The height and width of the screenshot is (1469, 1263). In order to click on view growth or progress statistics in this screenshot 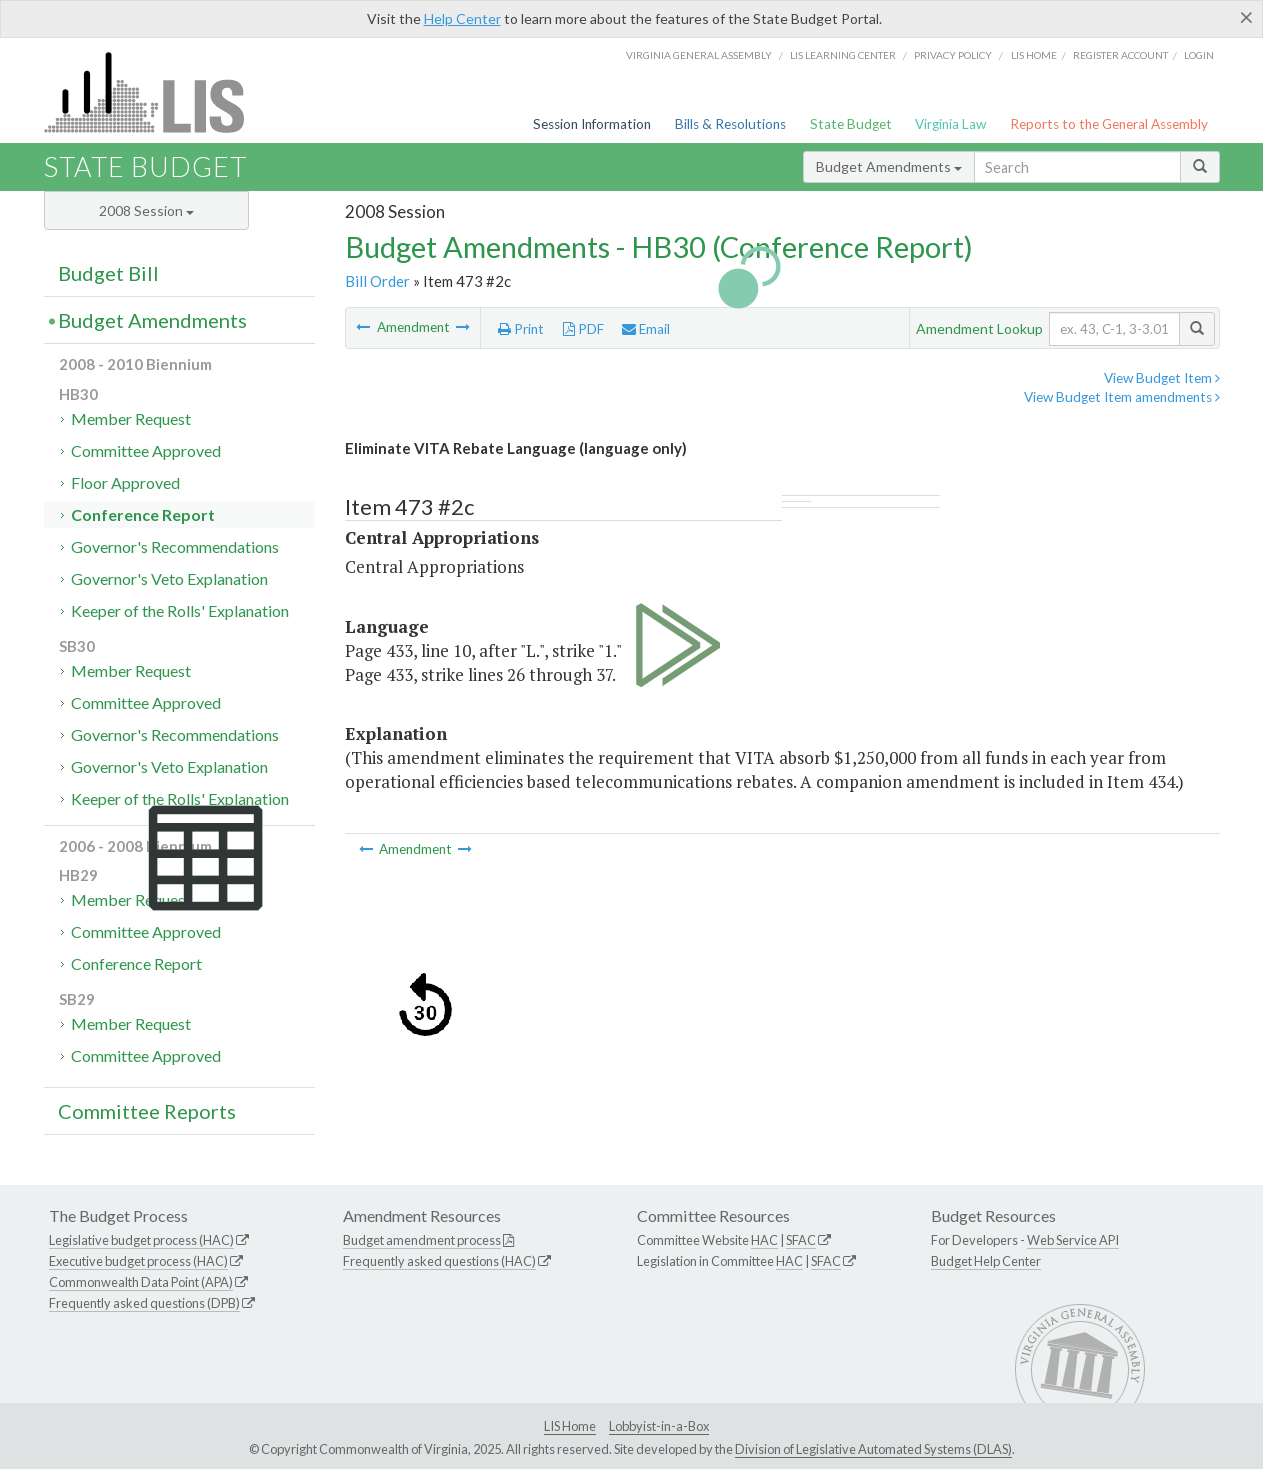, I will do `click(87, 83)`.